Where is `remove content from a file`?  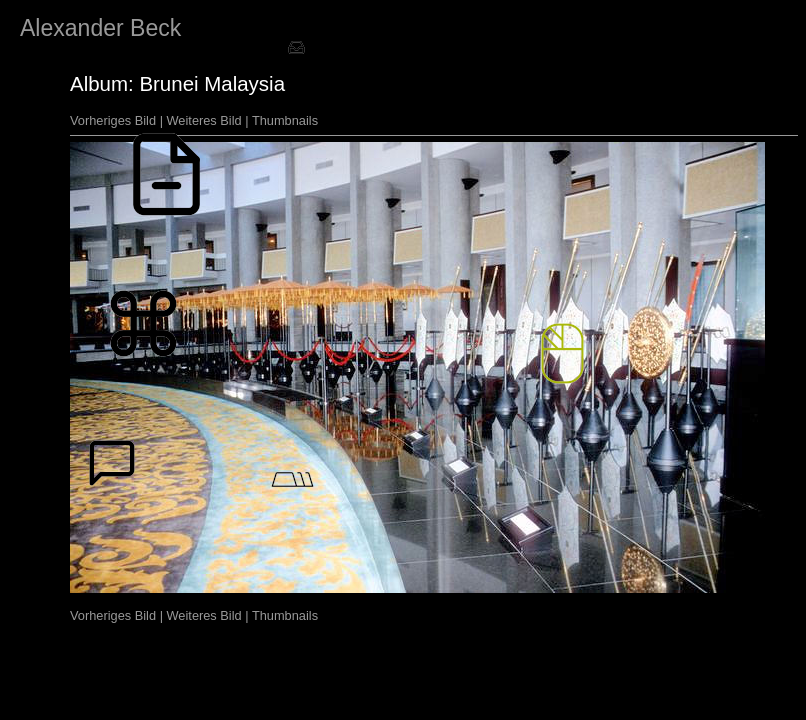 remove content from a file is located at coordinates (166, 174).